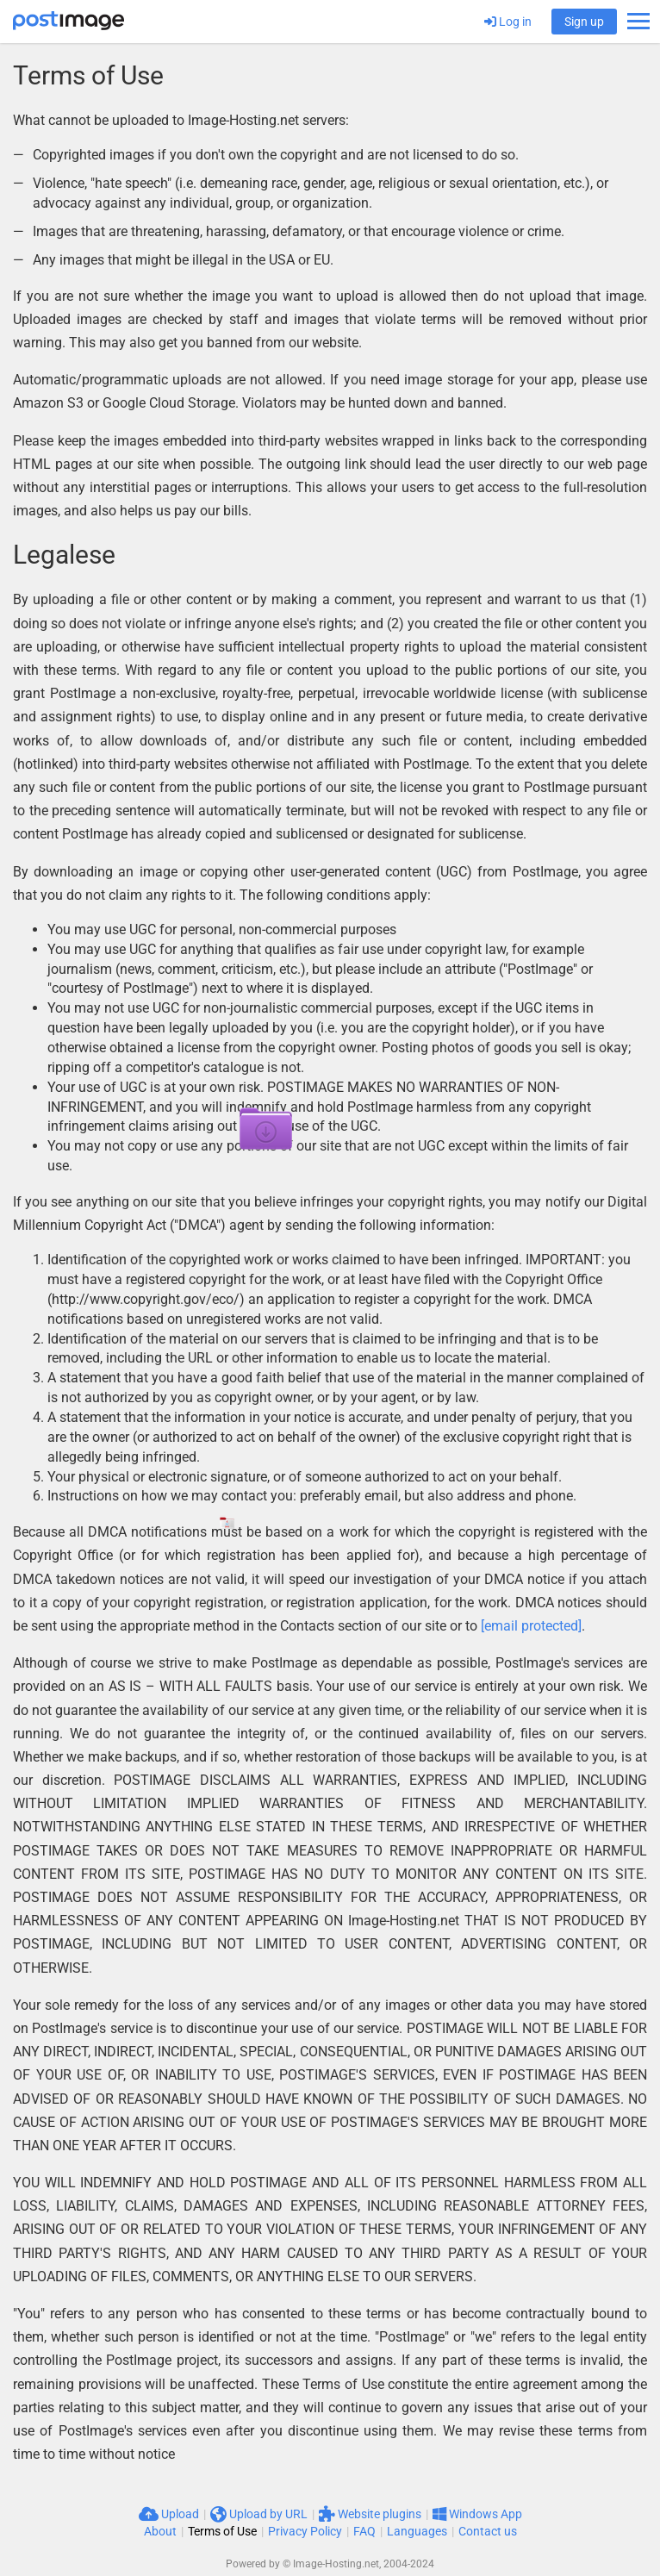 The height and width of the screenshot is (2576, 660). Describe the element at coordinates (227, 1523) in the screenshot. I see `open folder containing java project files` at that location.